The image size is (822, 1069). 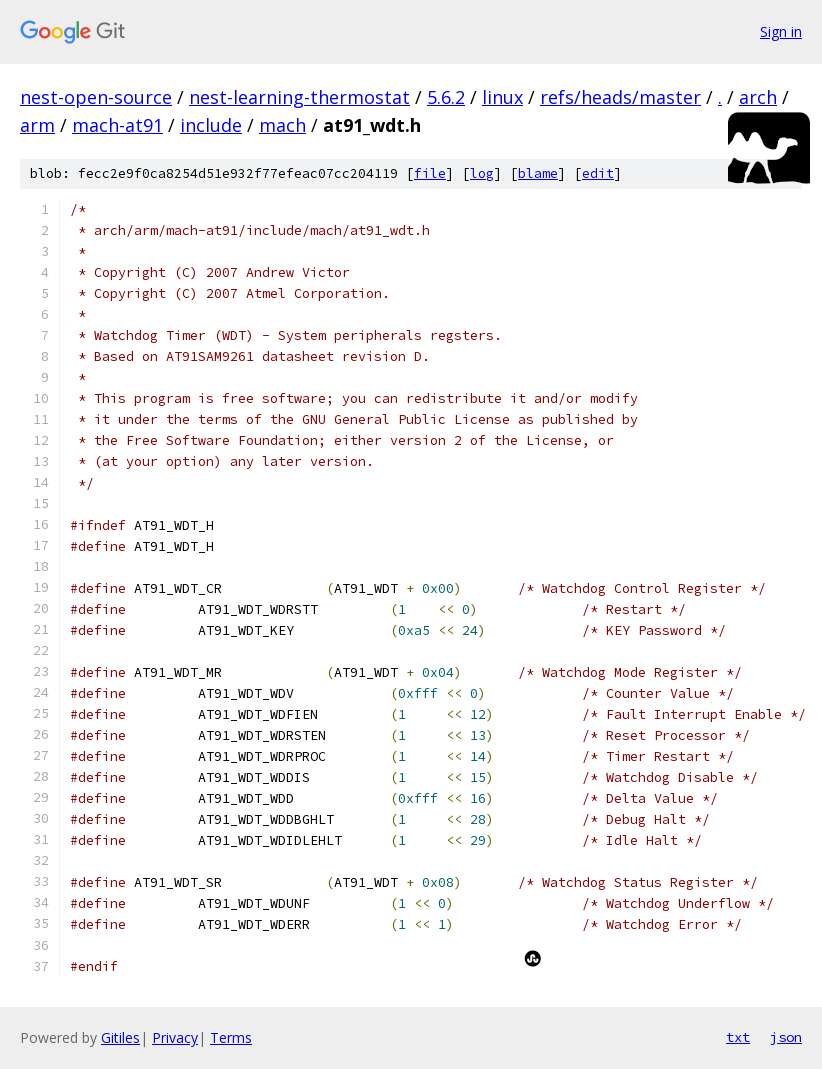 What do you see at coordinates (769, 148) in the screenshot?
I see `OCaml programming language logo` at bounding box center [769, 148].